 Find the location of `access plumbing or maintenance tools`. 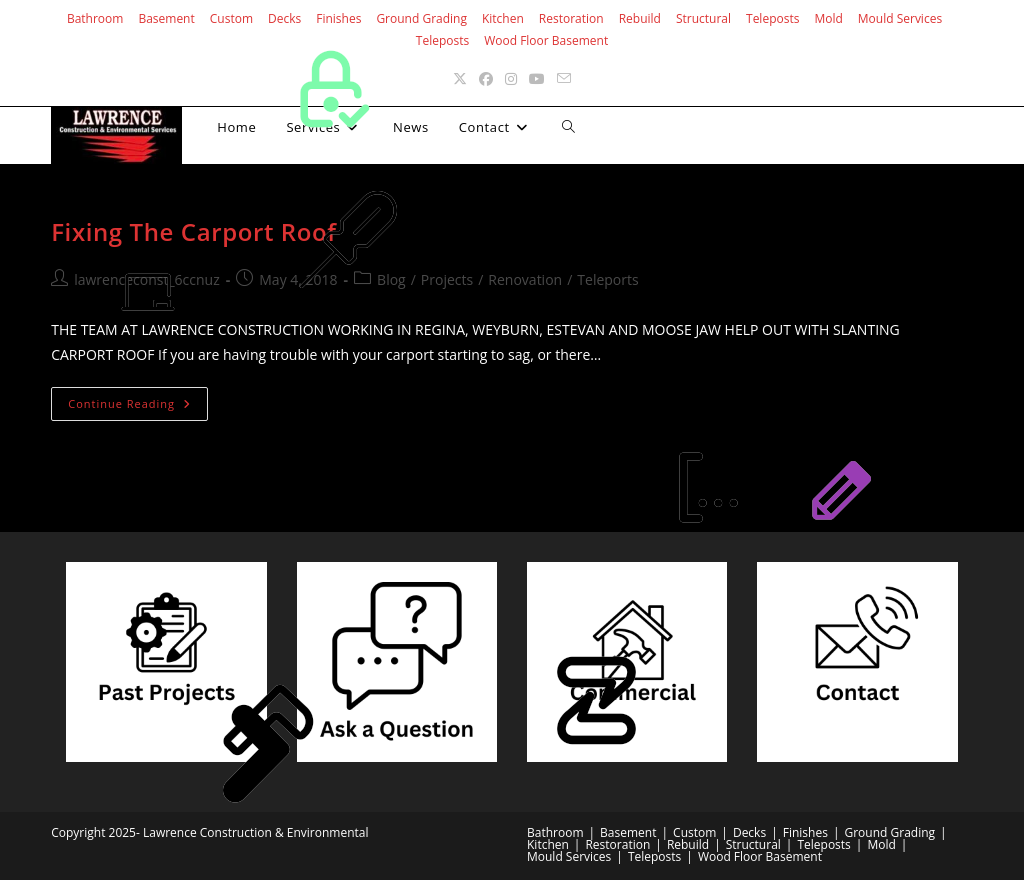

access plumbing or maintenance tools is located at coordinates (262, 743).